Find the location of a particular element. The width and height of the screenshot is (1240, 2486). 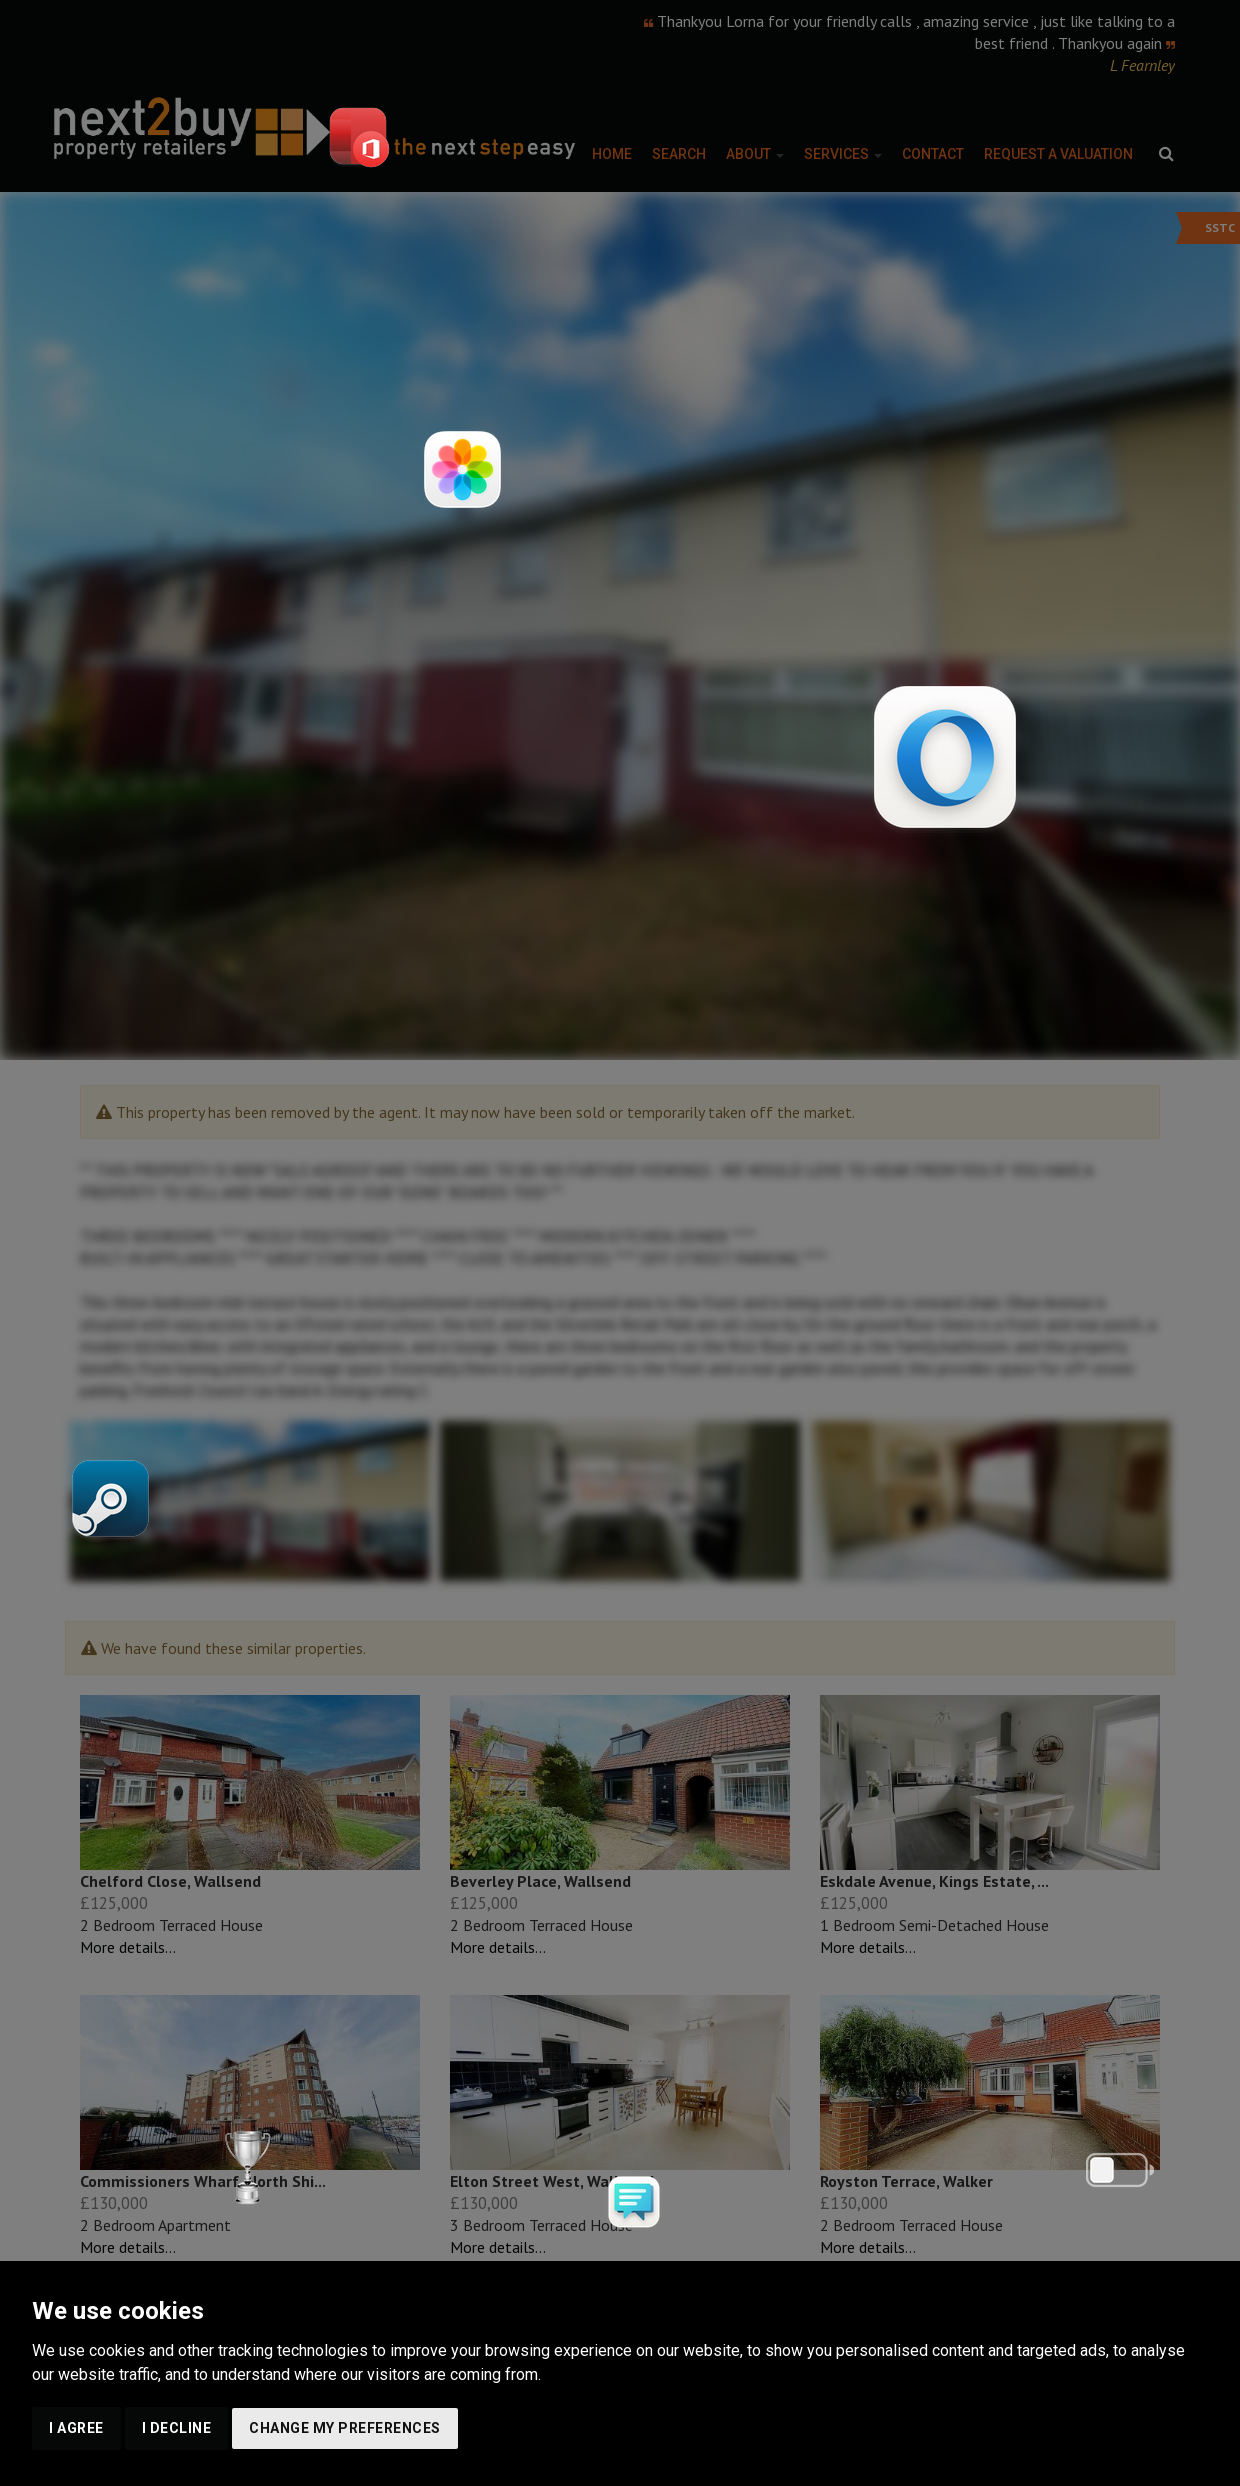

open opera beta browser is located at coordinates (945, 757).